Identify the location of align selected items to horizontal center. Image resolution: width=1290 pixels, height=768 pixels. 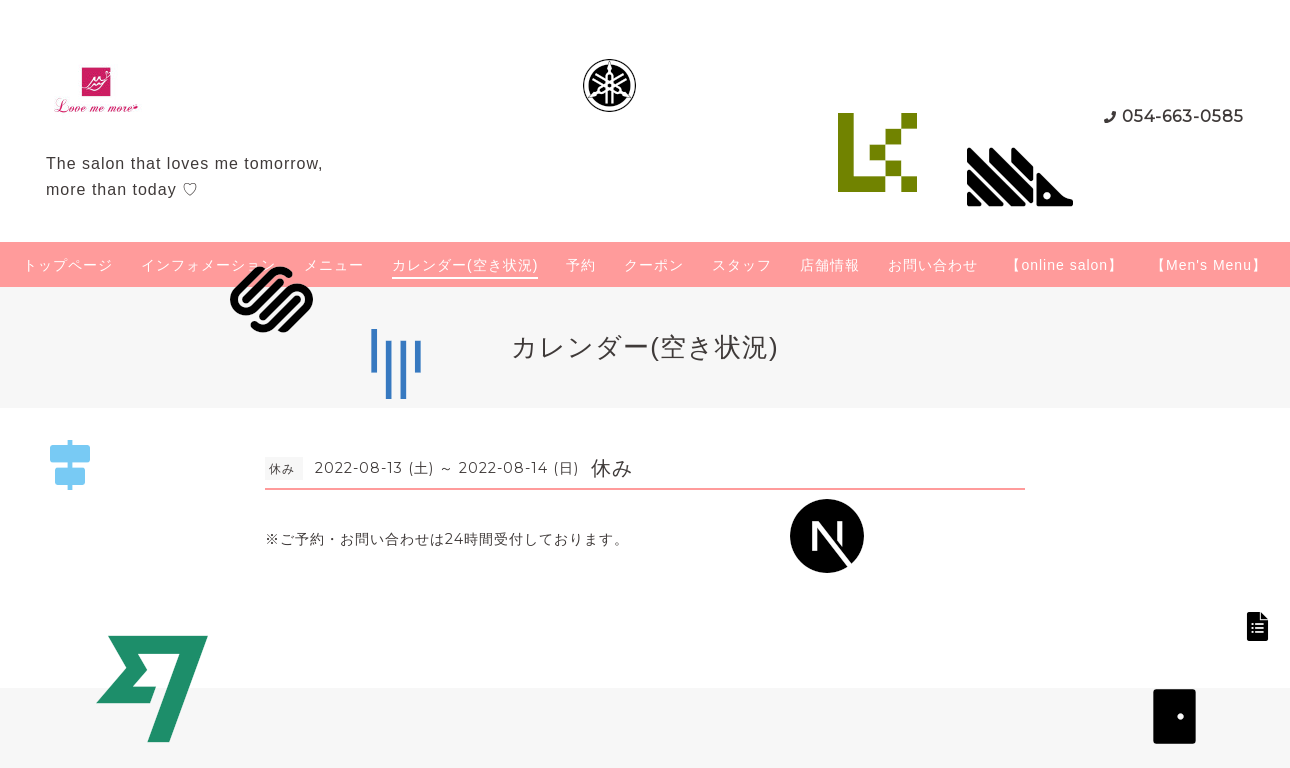
(70, 465).